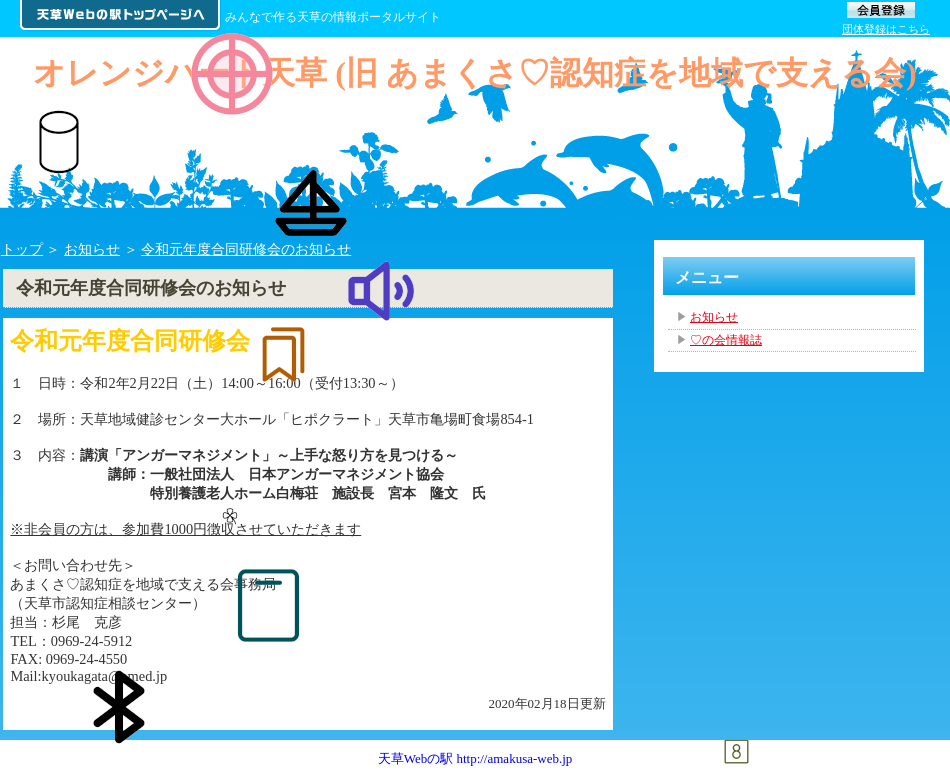 Image resolution: width=950 pixels, height=778 pixels. I want to click on tablet device with speaker, so click(268, 605).